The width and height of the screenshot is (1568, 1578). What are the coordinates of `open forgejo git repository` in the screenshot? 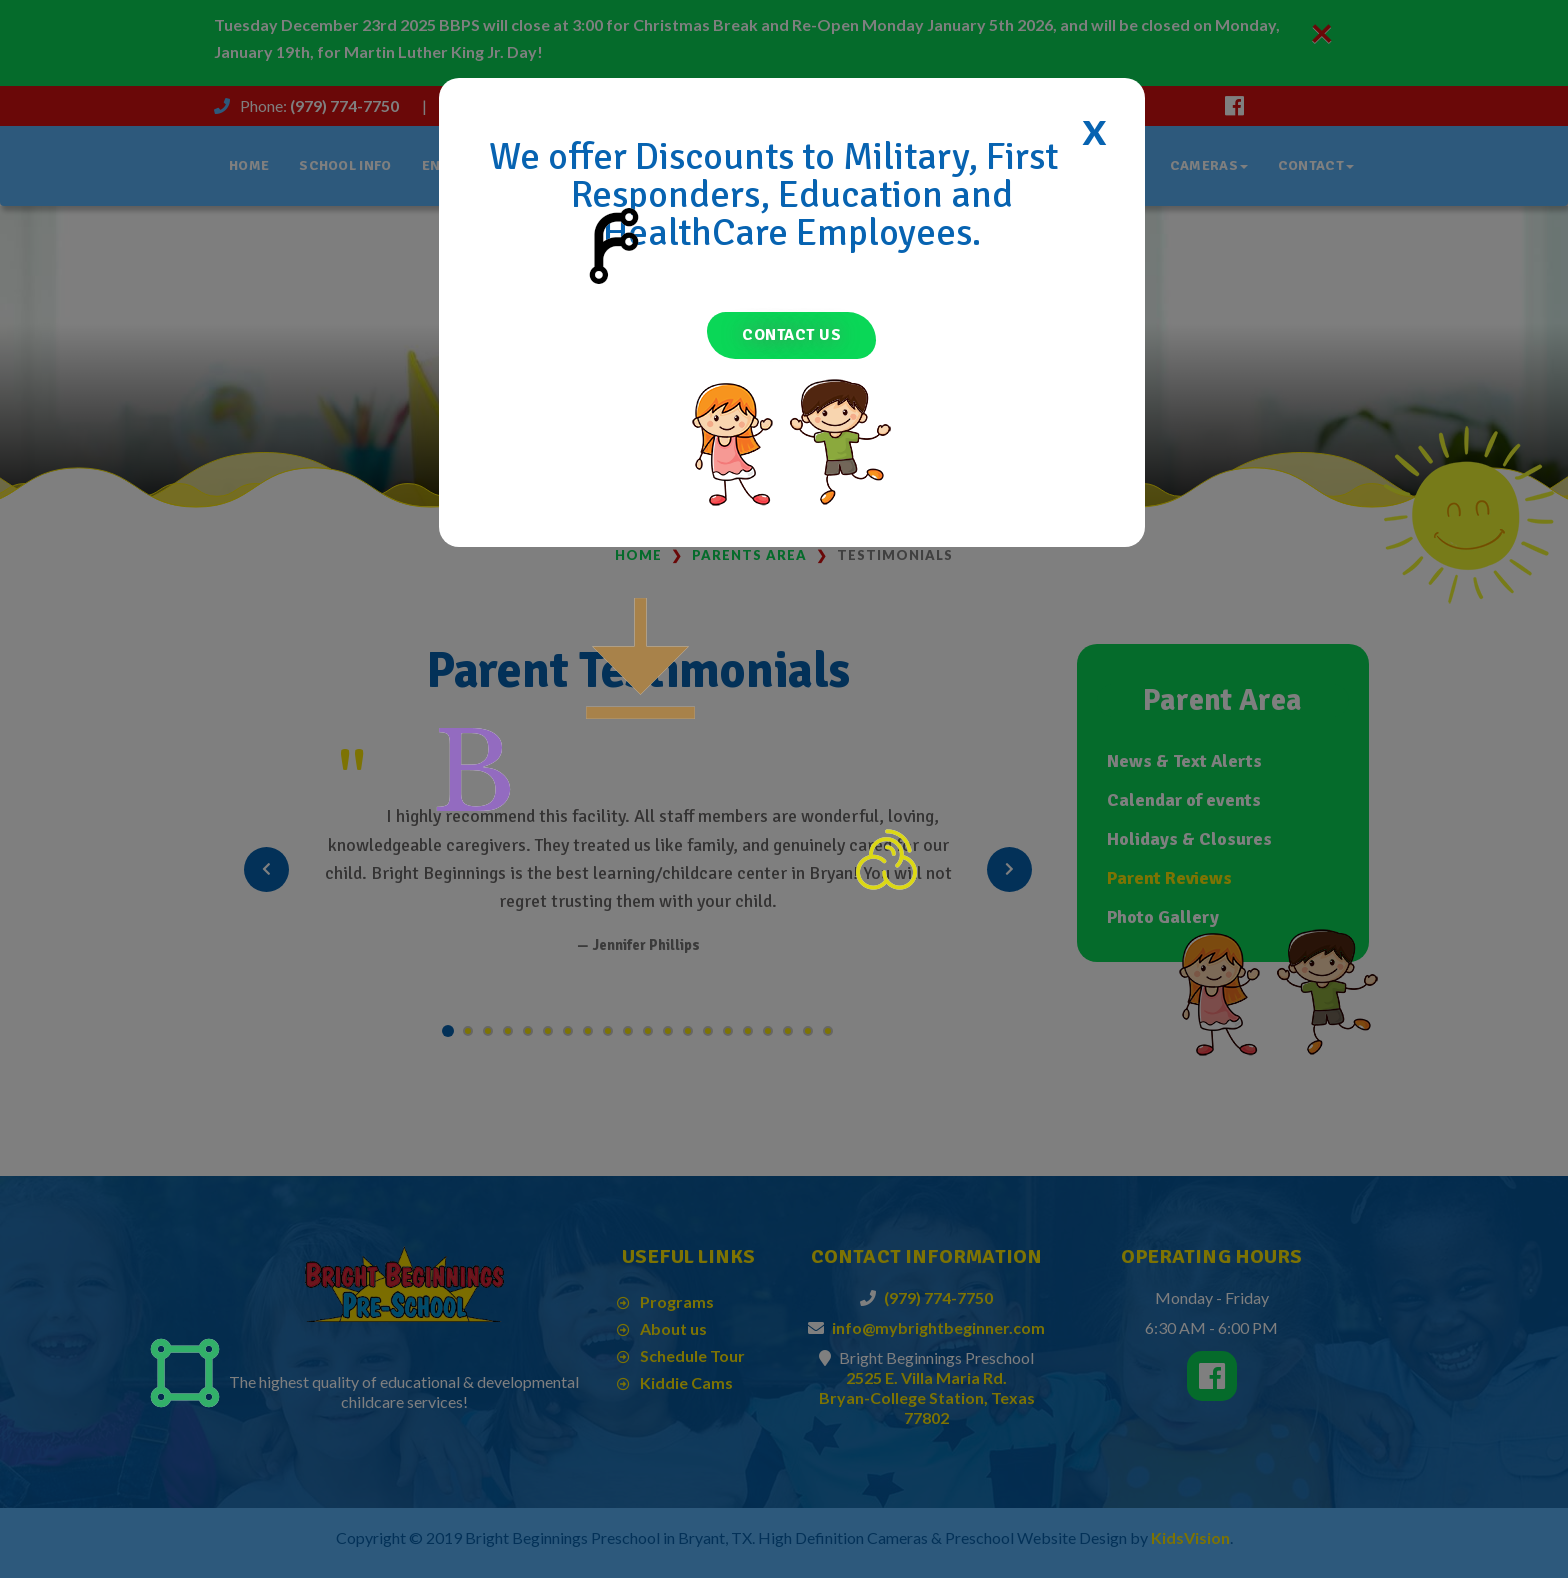 It's located at (614, 246).